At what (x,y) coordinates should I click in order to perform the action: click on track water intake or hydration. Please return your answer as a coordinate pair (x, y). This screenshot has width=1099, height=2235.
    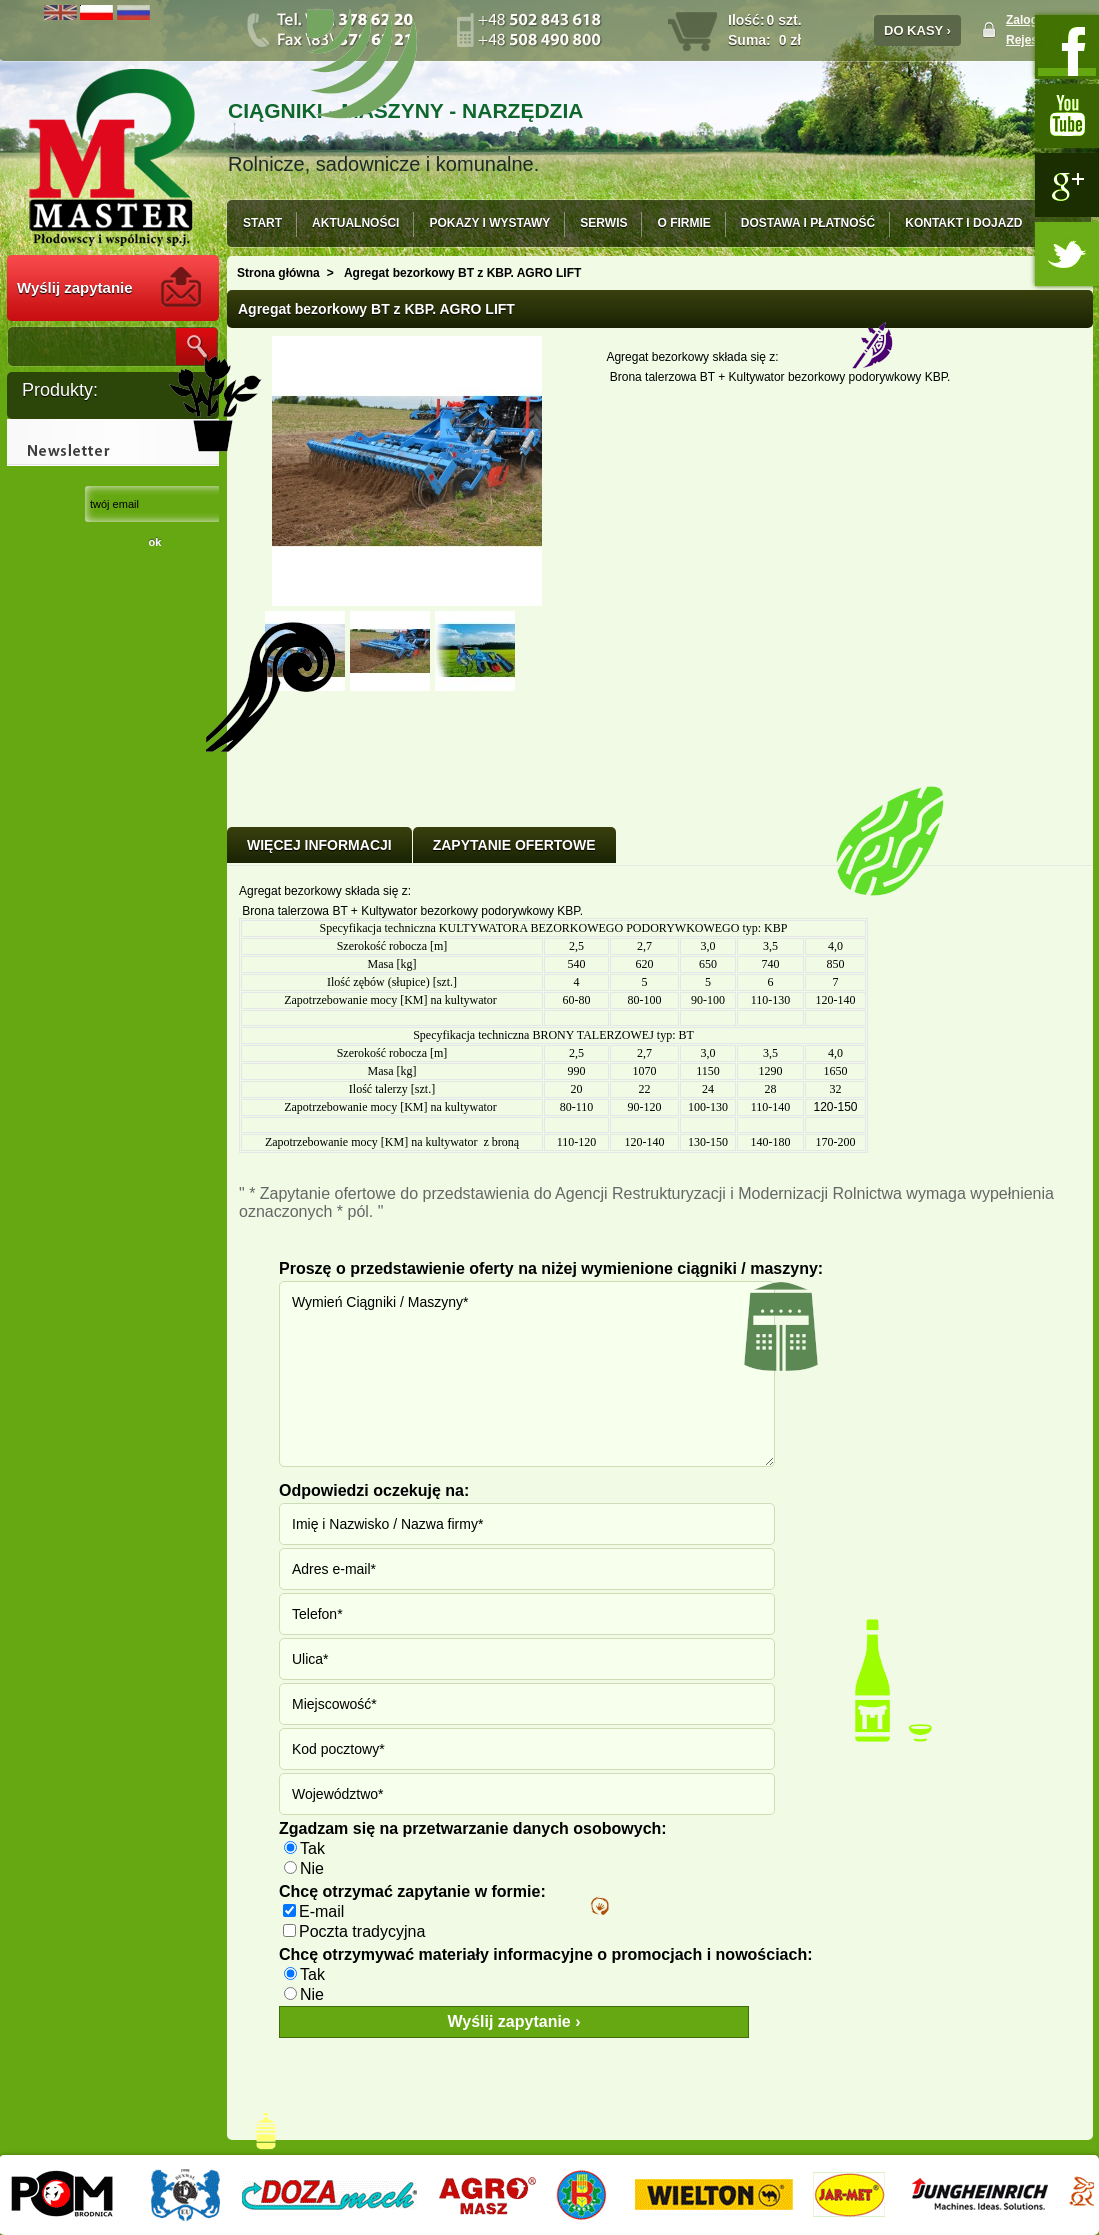
    Looking at the image, I should click on (266, 2131).